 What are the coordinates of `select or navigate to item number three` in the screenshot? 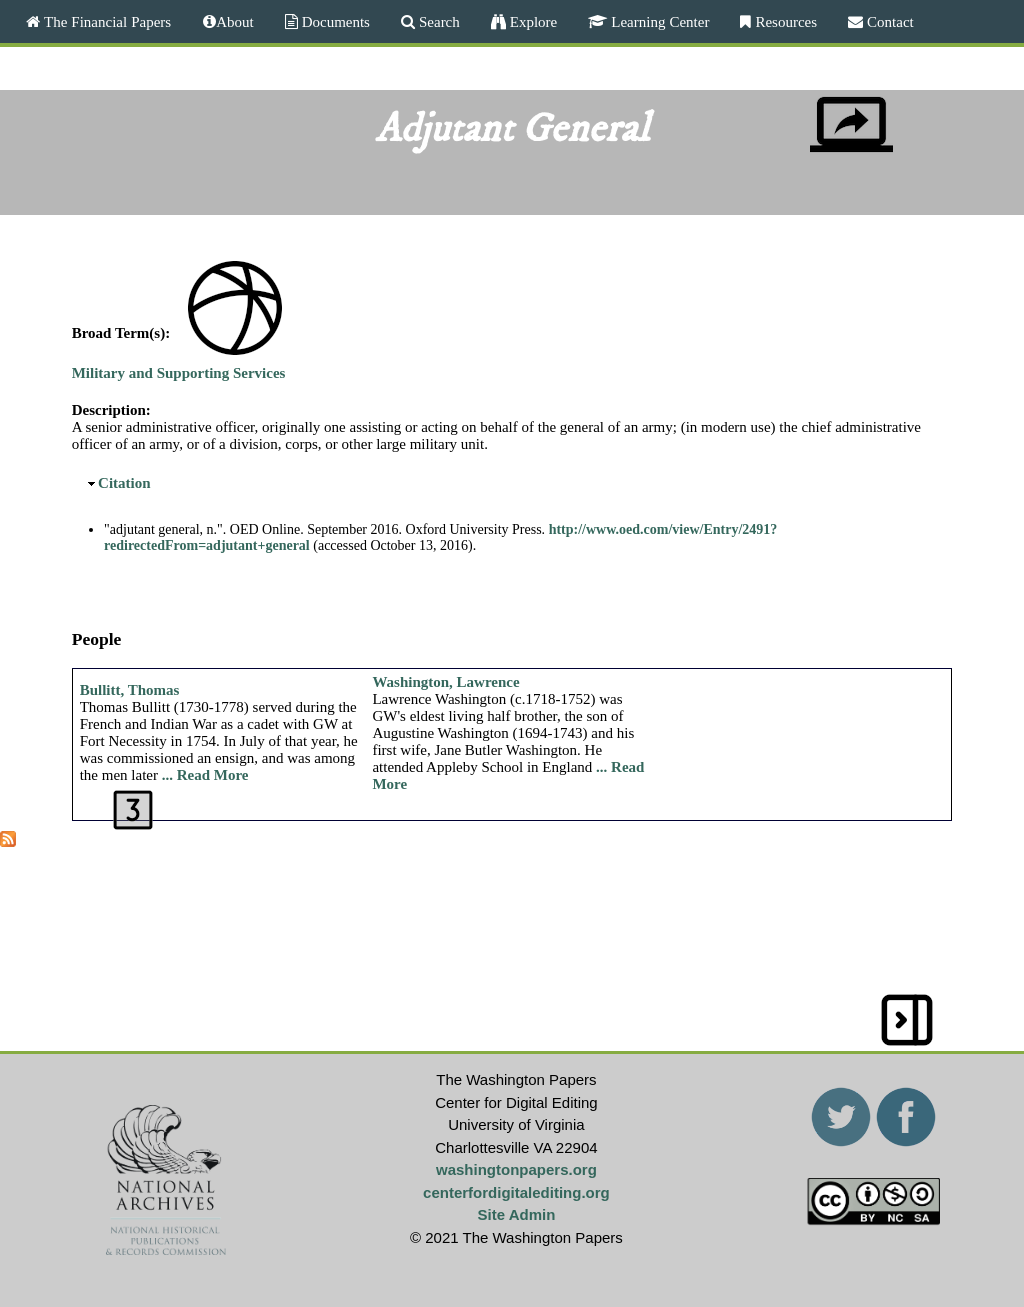 It's located at (133, 810).